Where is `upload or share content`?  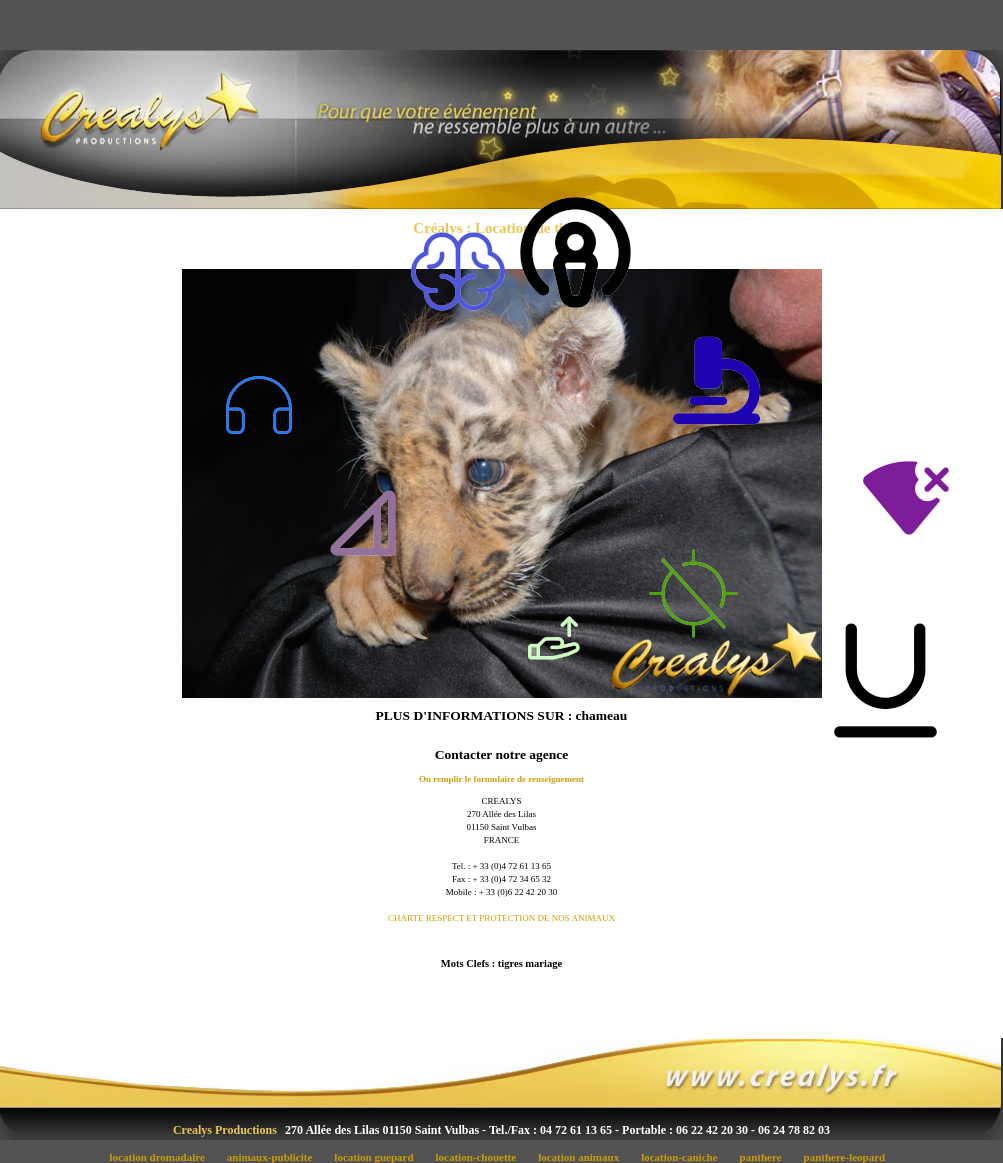
upload or share content is located at coordinates (555, 640).